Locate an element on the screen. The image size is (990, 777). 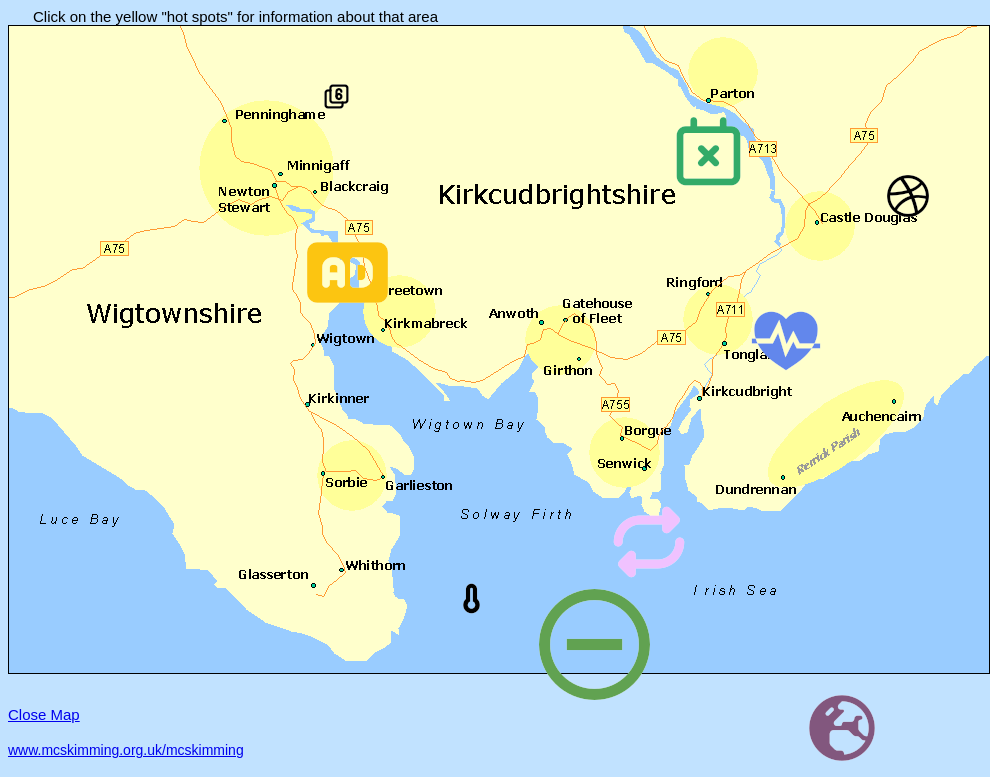
track your fitness and health metrics is located at coordinates (786, 341).